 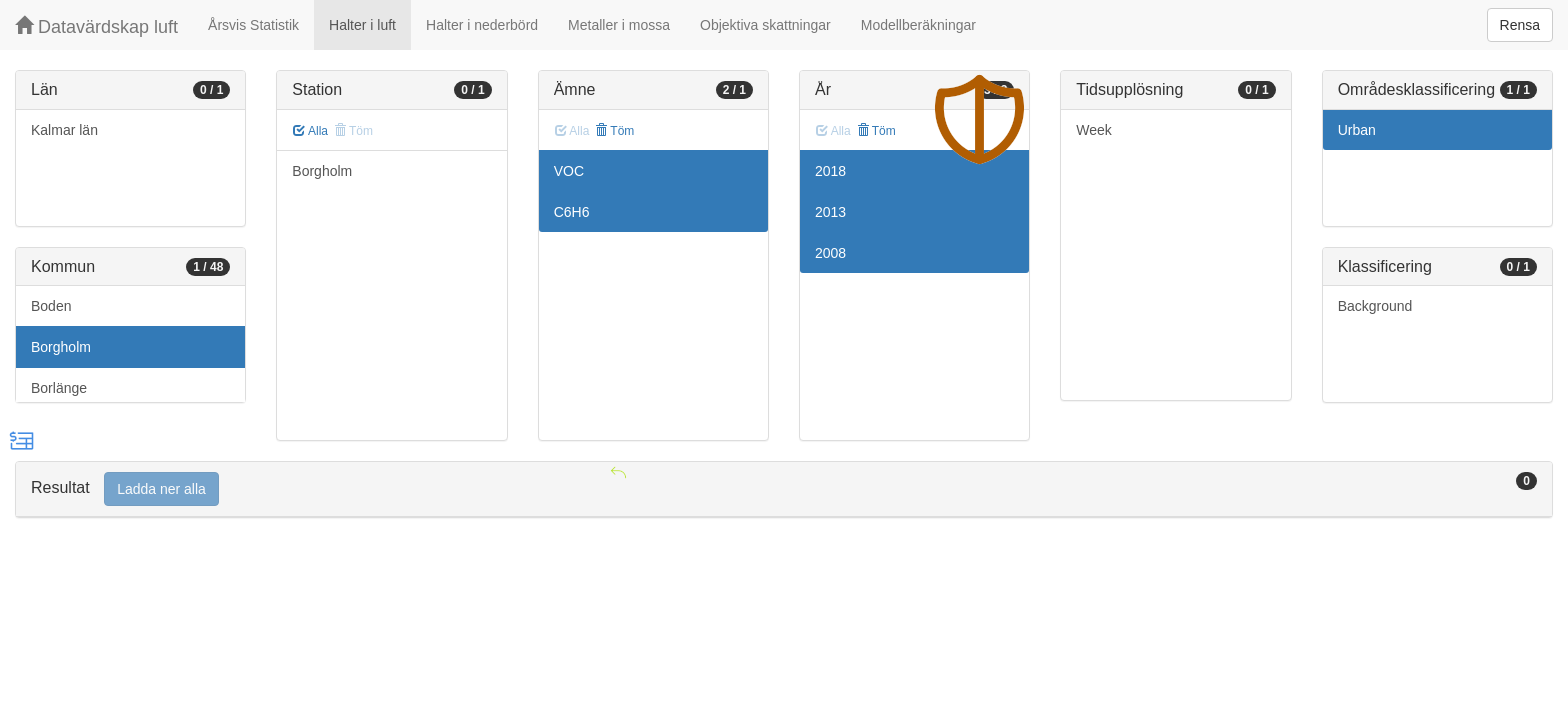 I want to click on reply to a message, so click(x=618, y=472).